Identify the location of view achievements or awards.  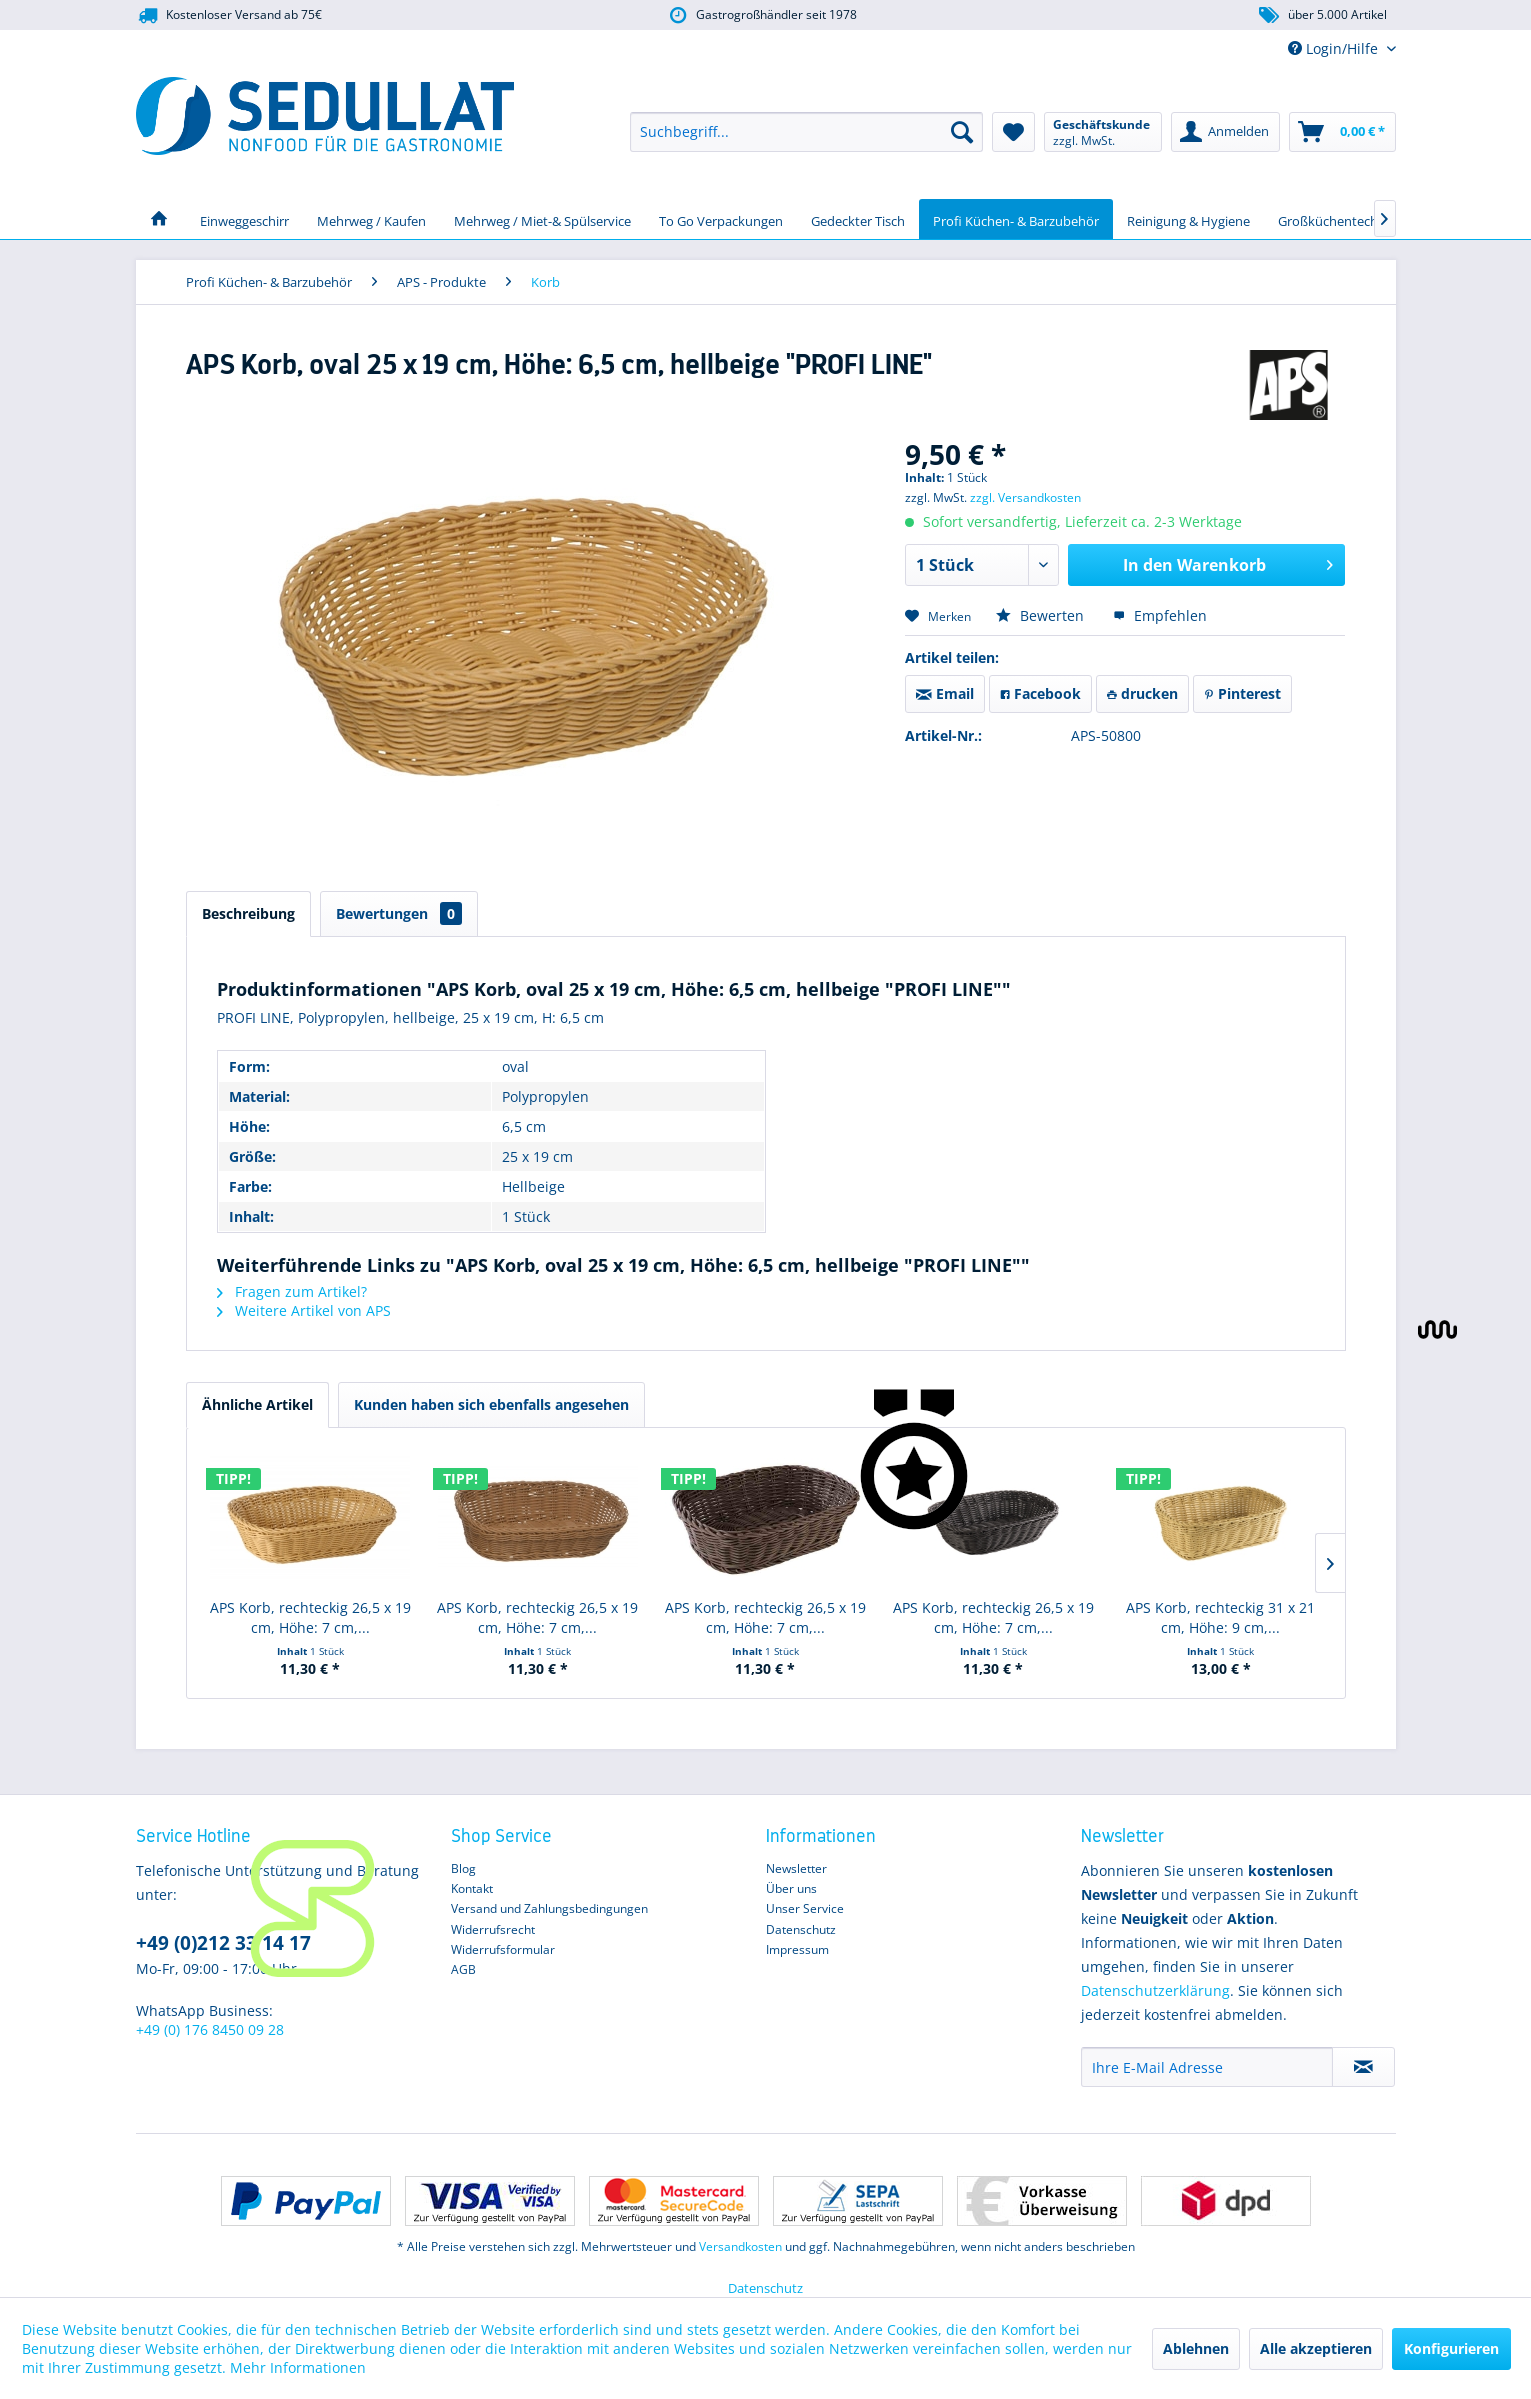
(914, 1456).